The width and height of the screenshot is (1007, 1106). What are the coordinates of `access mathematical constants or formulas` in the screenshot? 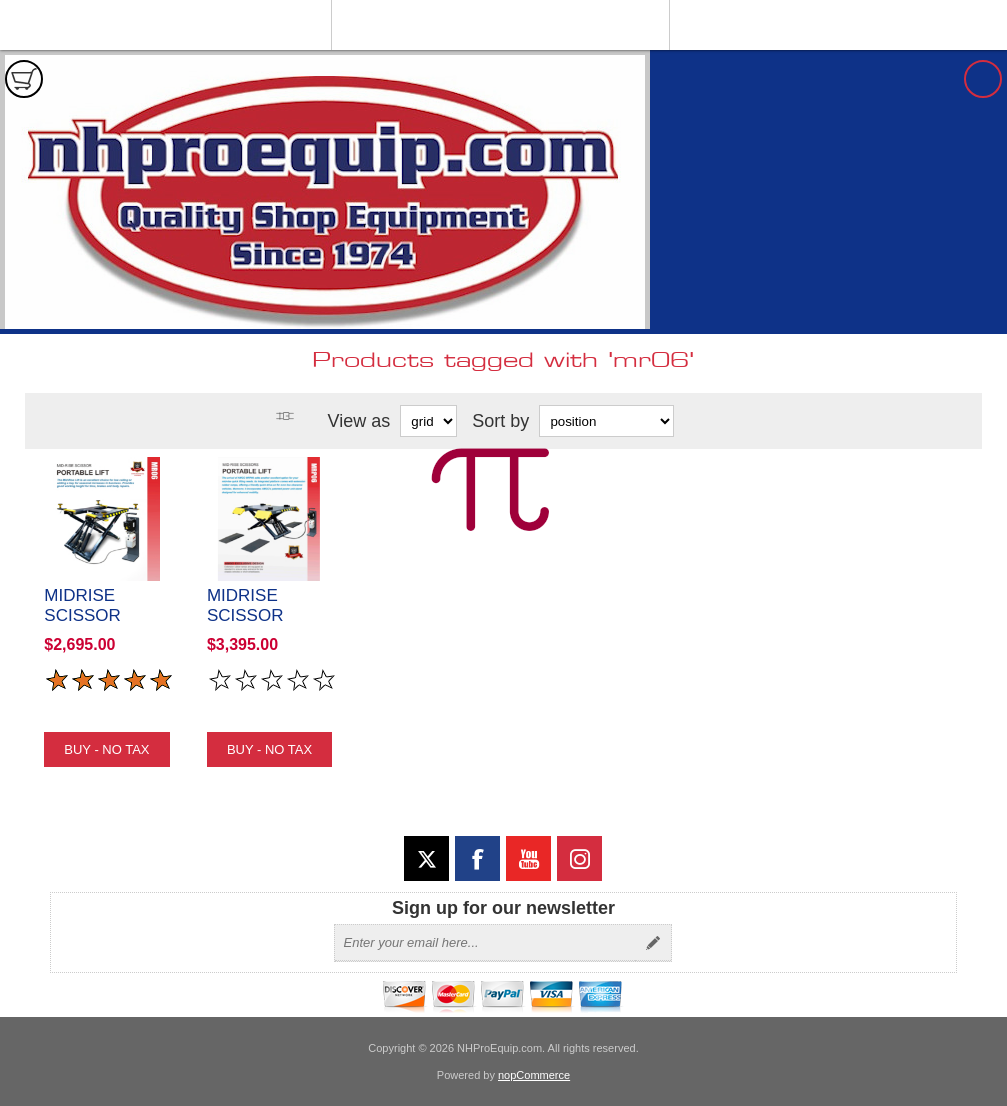 It's located at (492, 487).